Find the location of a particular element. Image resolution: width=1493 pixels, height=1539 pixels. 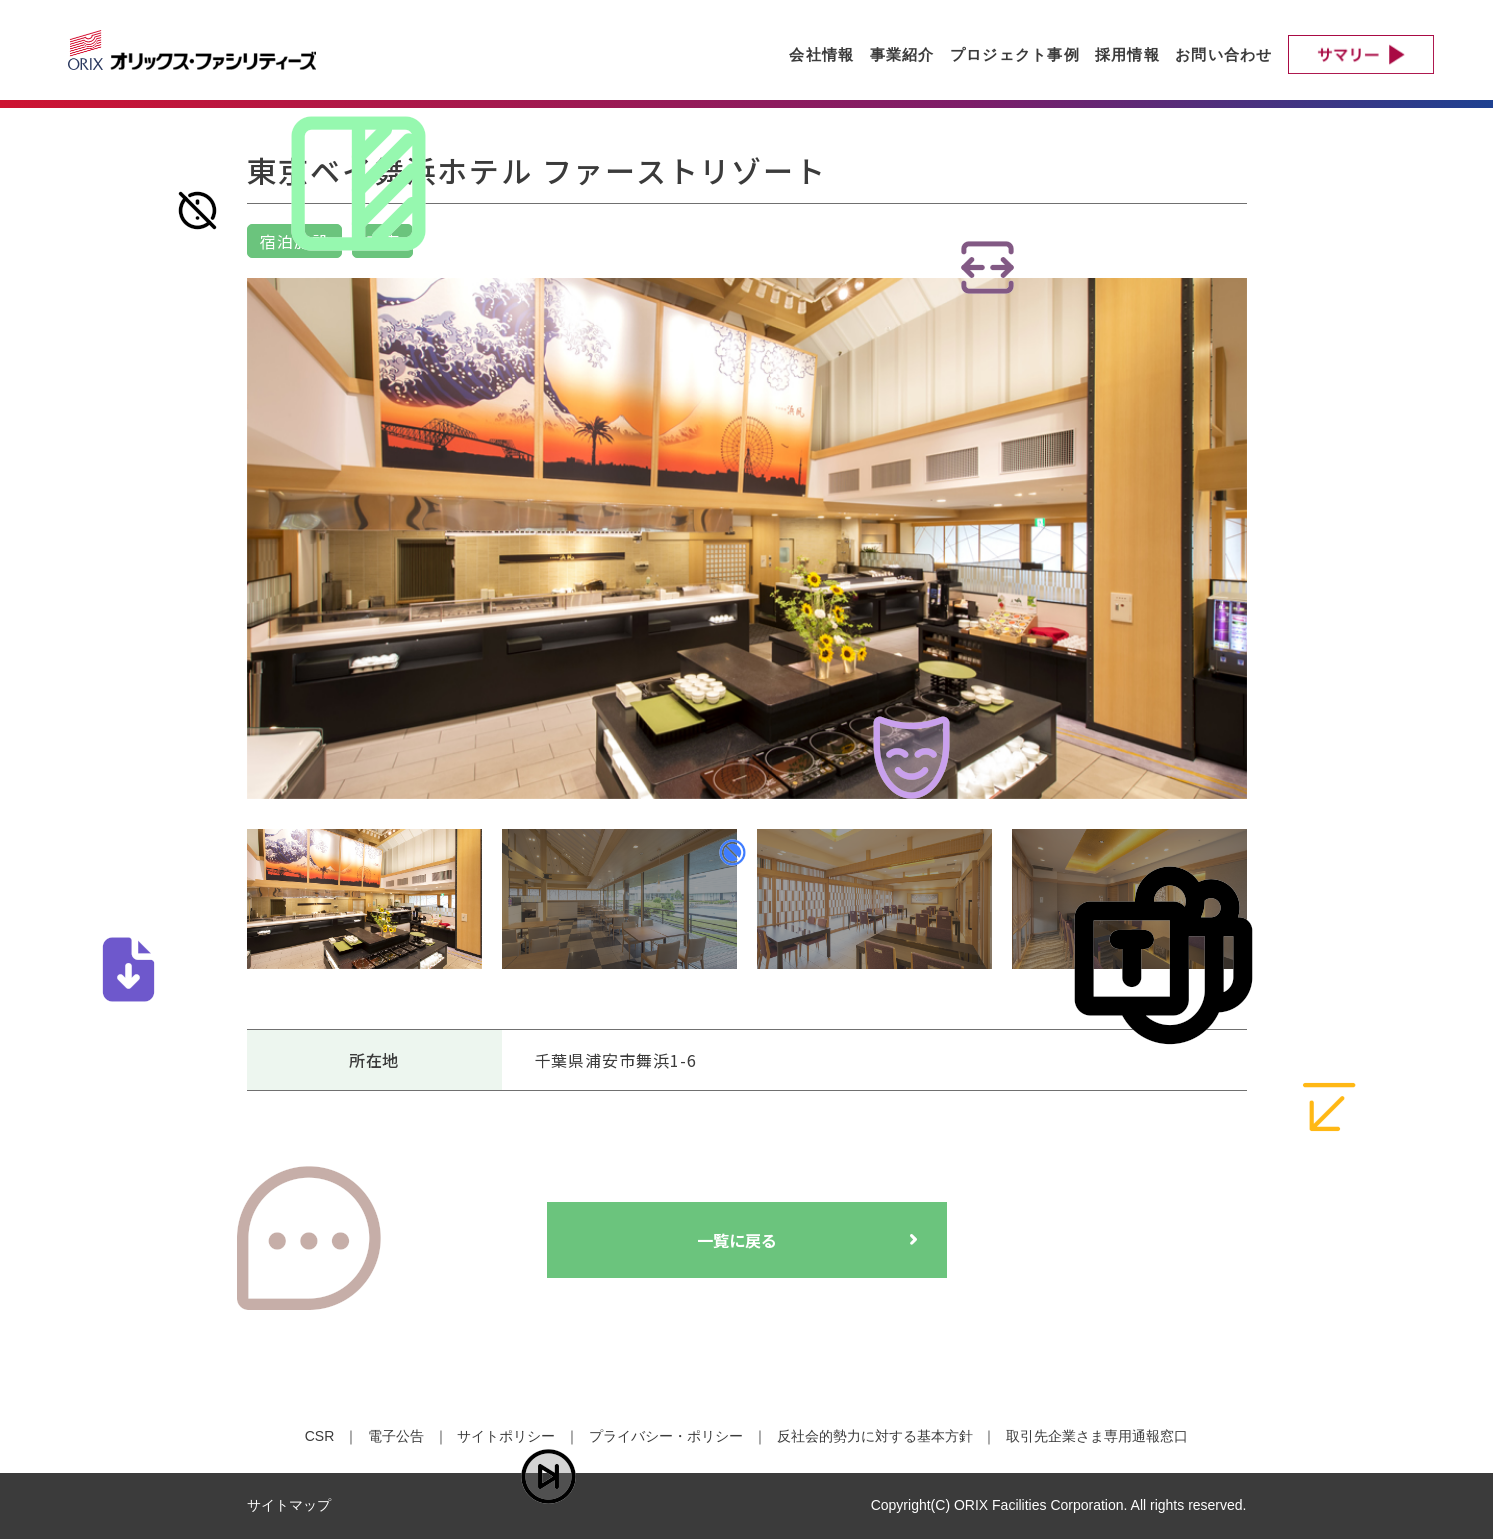

toggle half-fill or partial selection mode is located at coordinates (358, 183).